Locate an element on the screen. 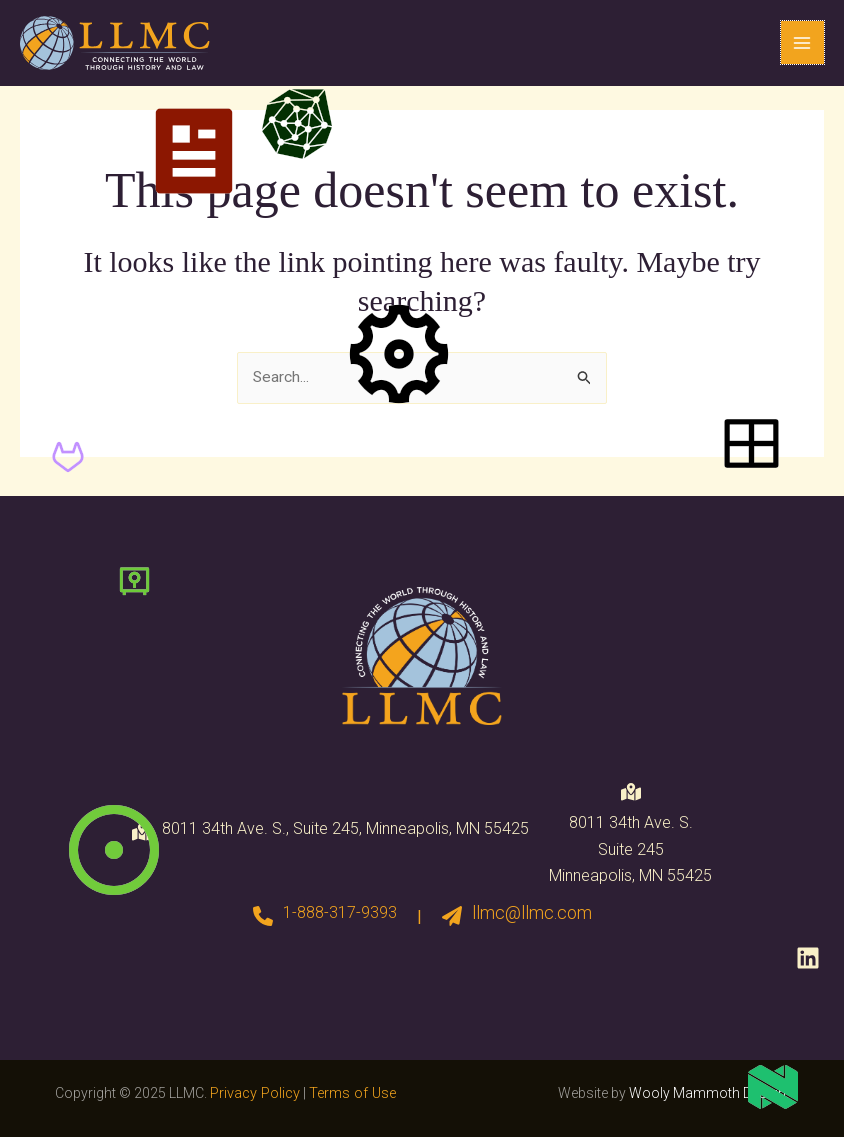 Image resolution: width=844 pixels, height=1137 pixels. link to PyG (PyTorch Geometric) library or documentation is located at coordinates (297, 124).